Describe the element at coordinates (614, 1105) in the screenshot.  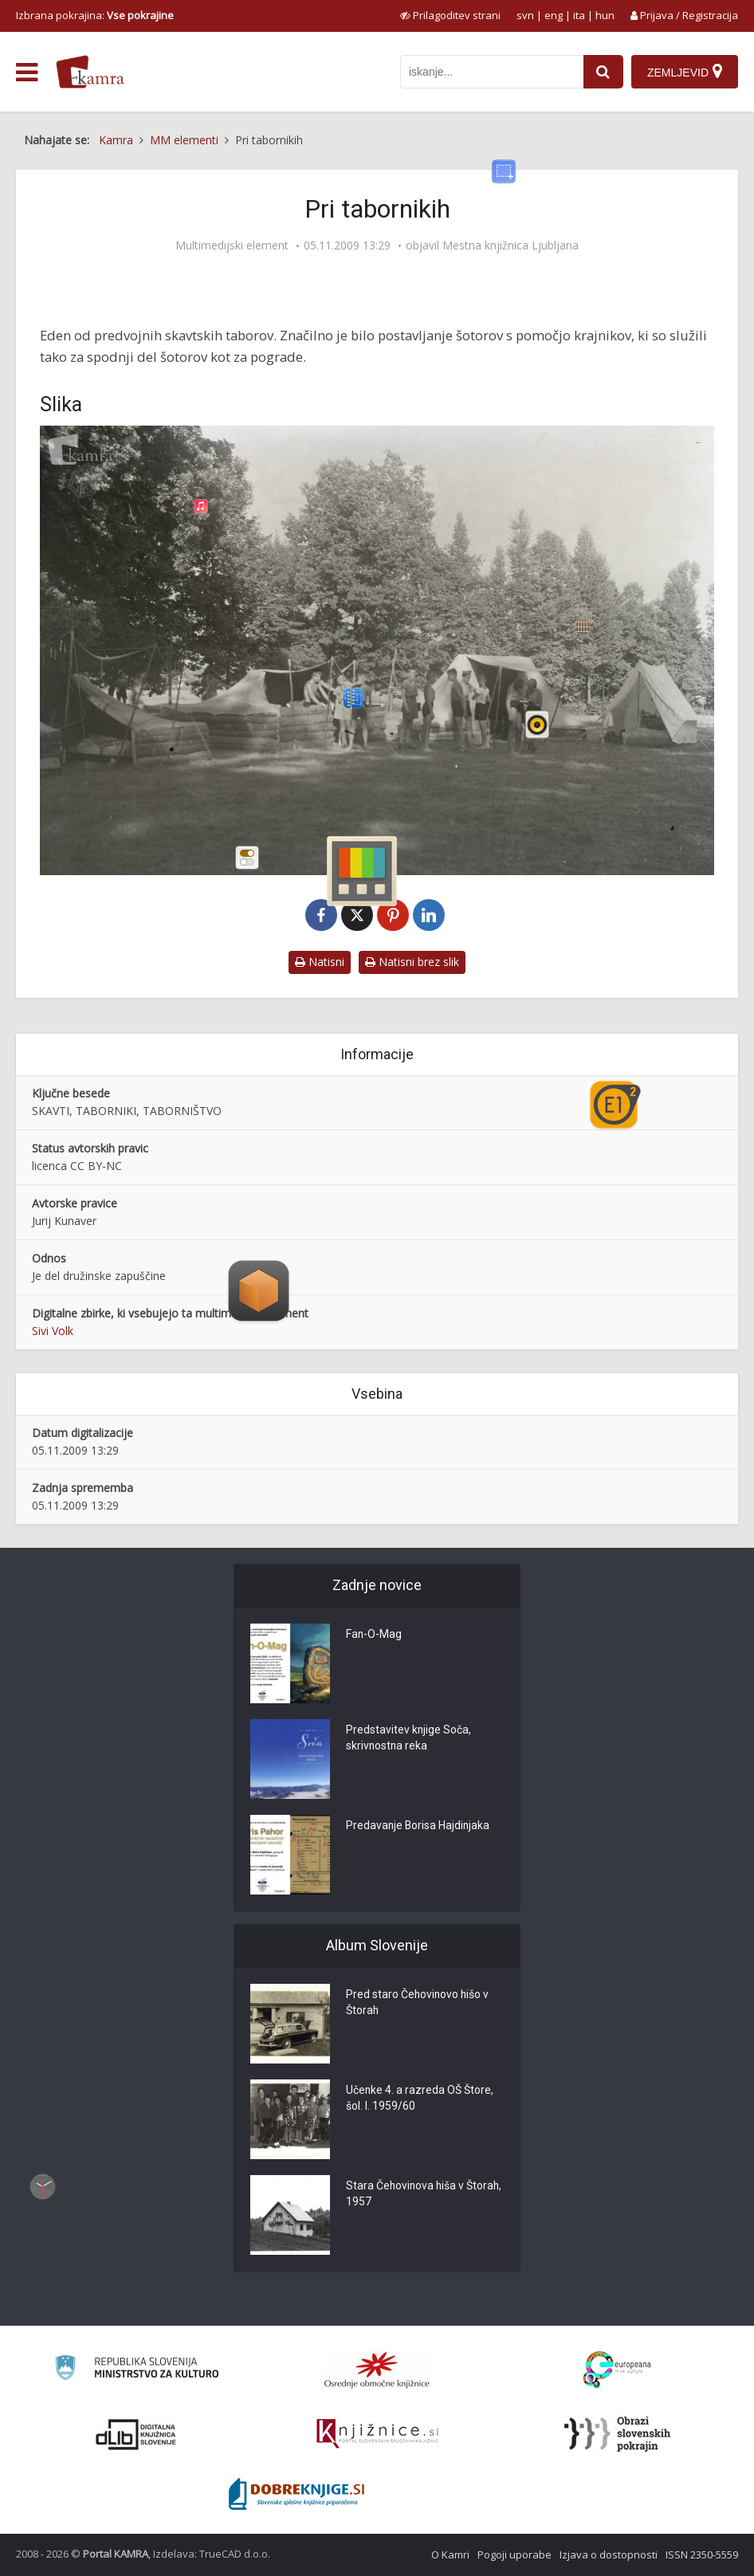
I see `launch Half-Life 2: Episode One` at that location.